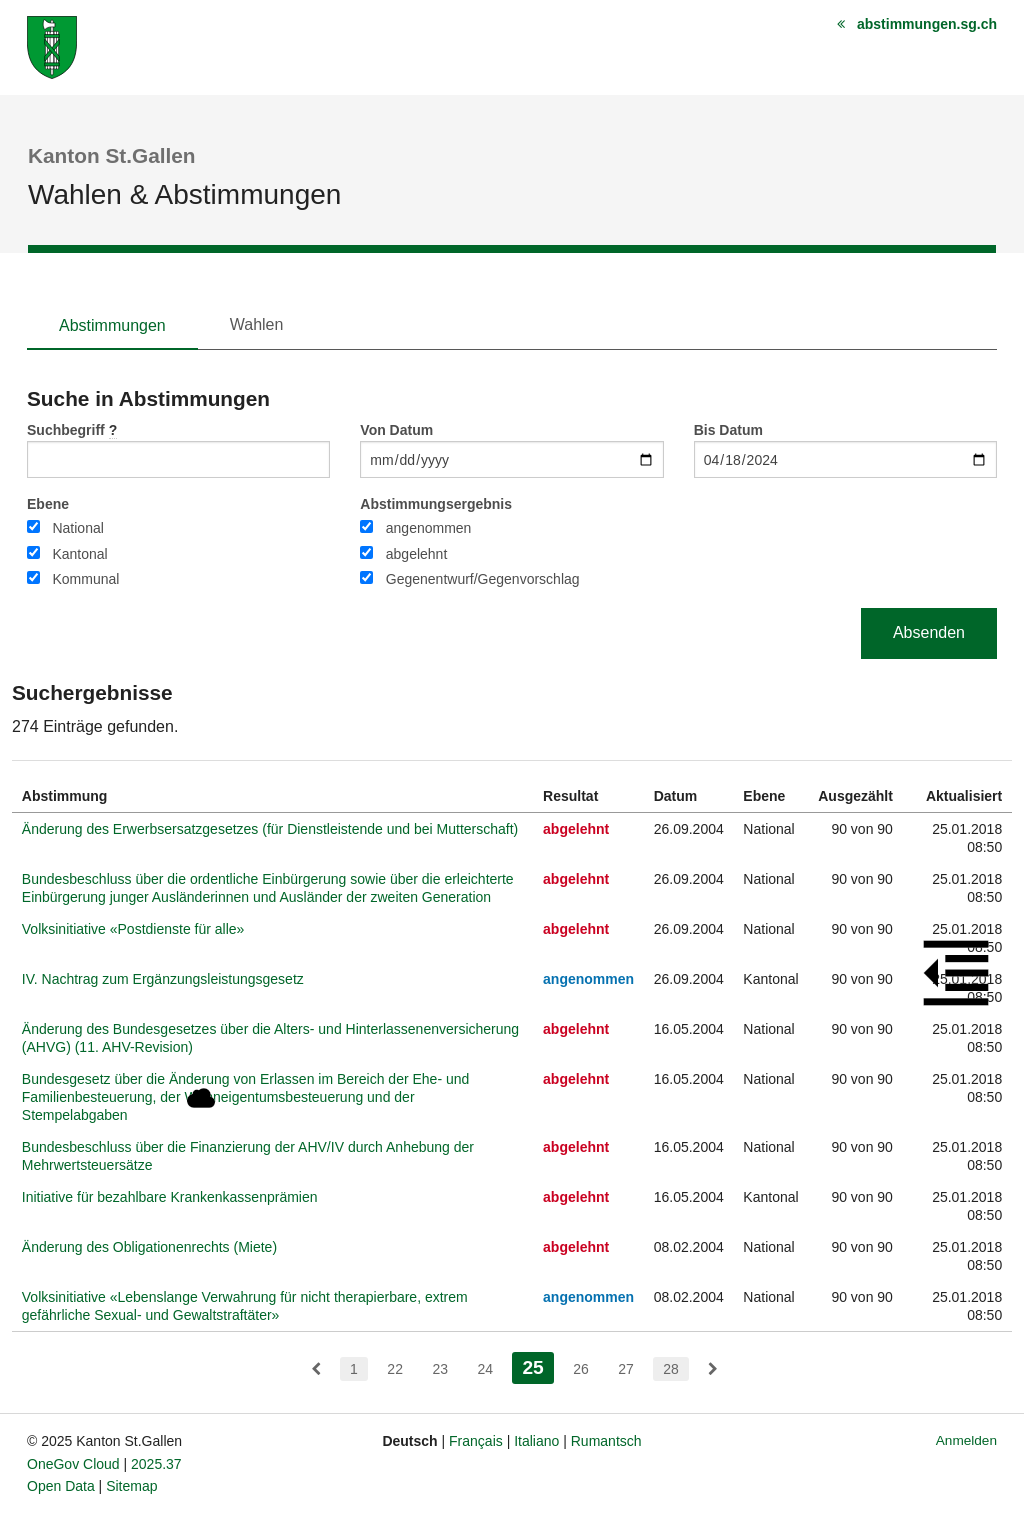  I want to click on decrease text indentation, so click(956, 973).